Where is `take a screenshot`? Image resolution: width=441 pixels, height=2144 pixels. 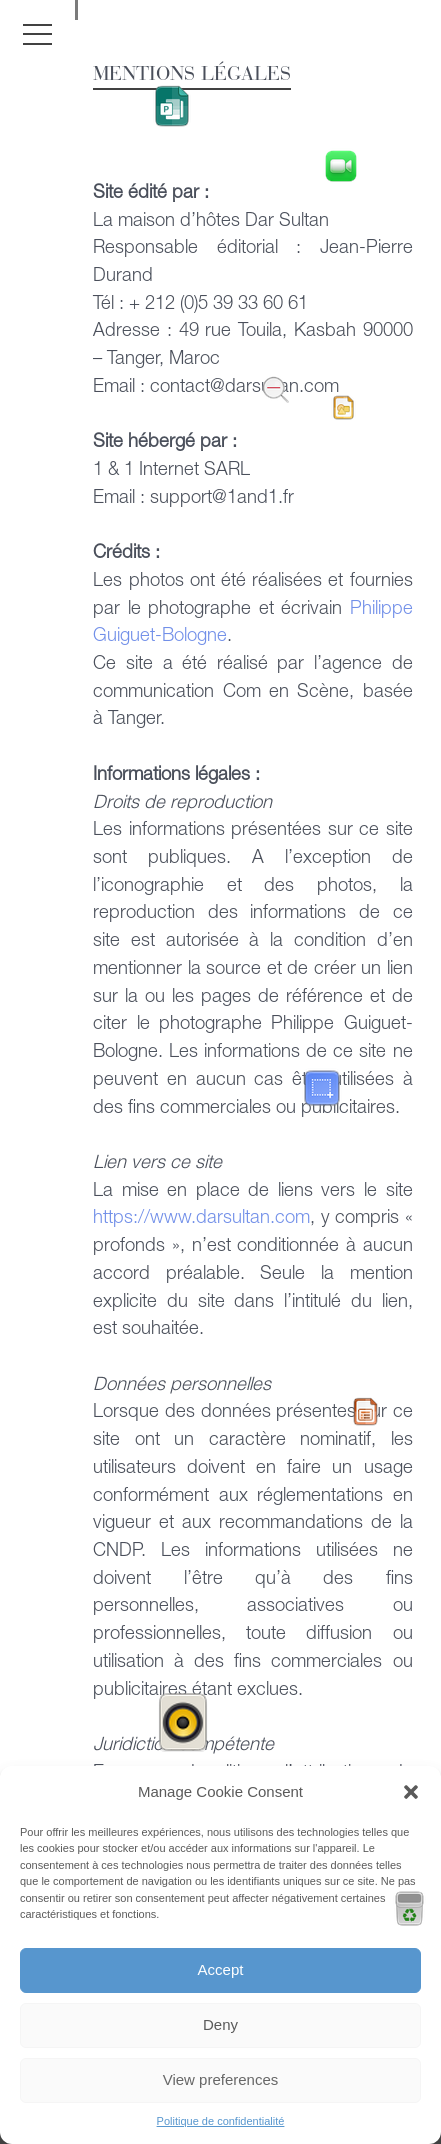 take a screenshot is located at coordinates (322, 1088).